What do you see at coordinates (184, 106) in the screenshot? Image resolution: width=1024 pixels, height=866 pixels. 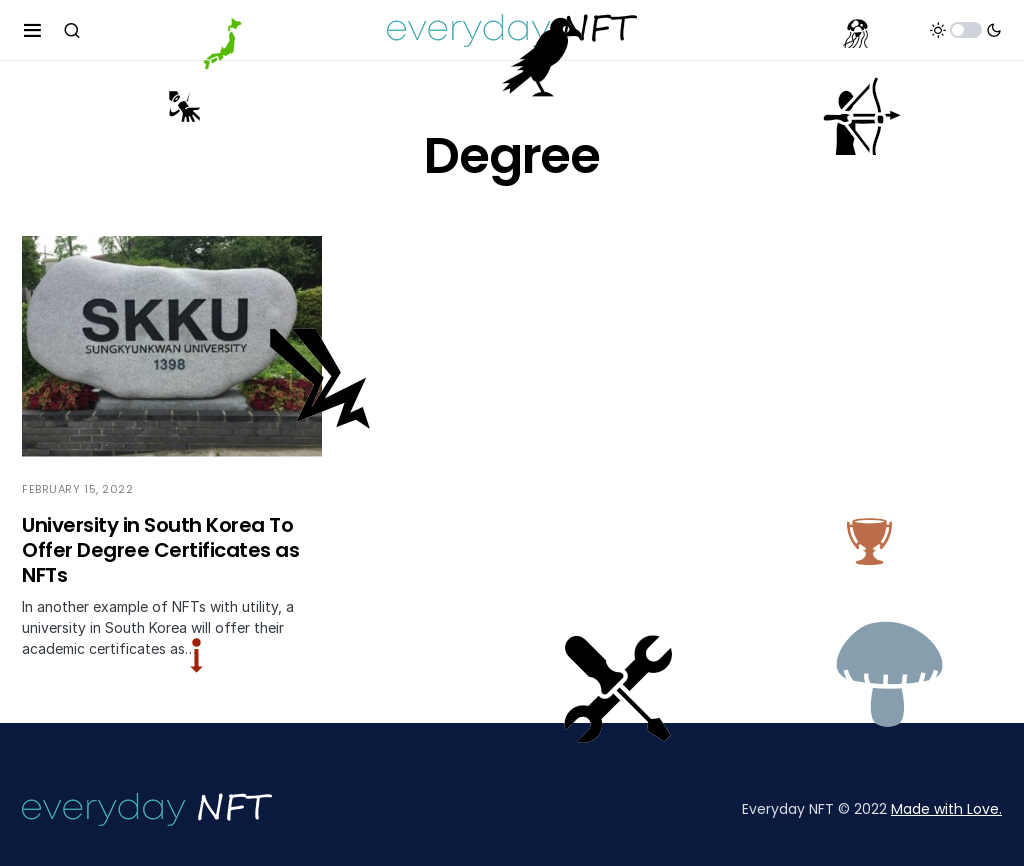 I see `indicates amputation or limb loss in a medical game context` at bounding box center [184, 106].